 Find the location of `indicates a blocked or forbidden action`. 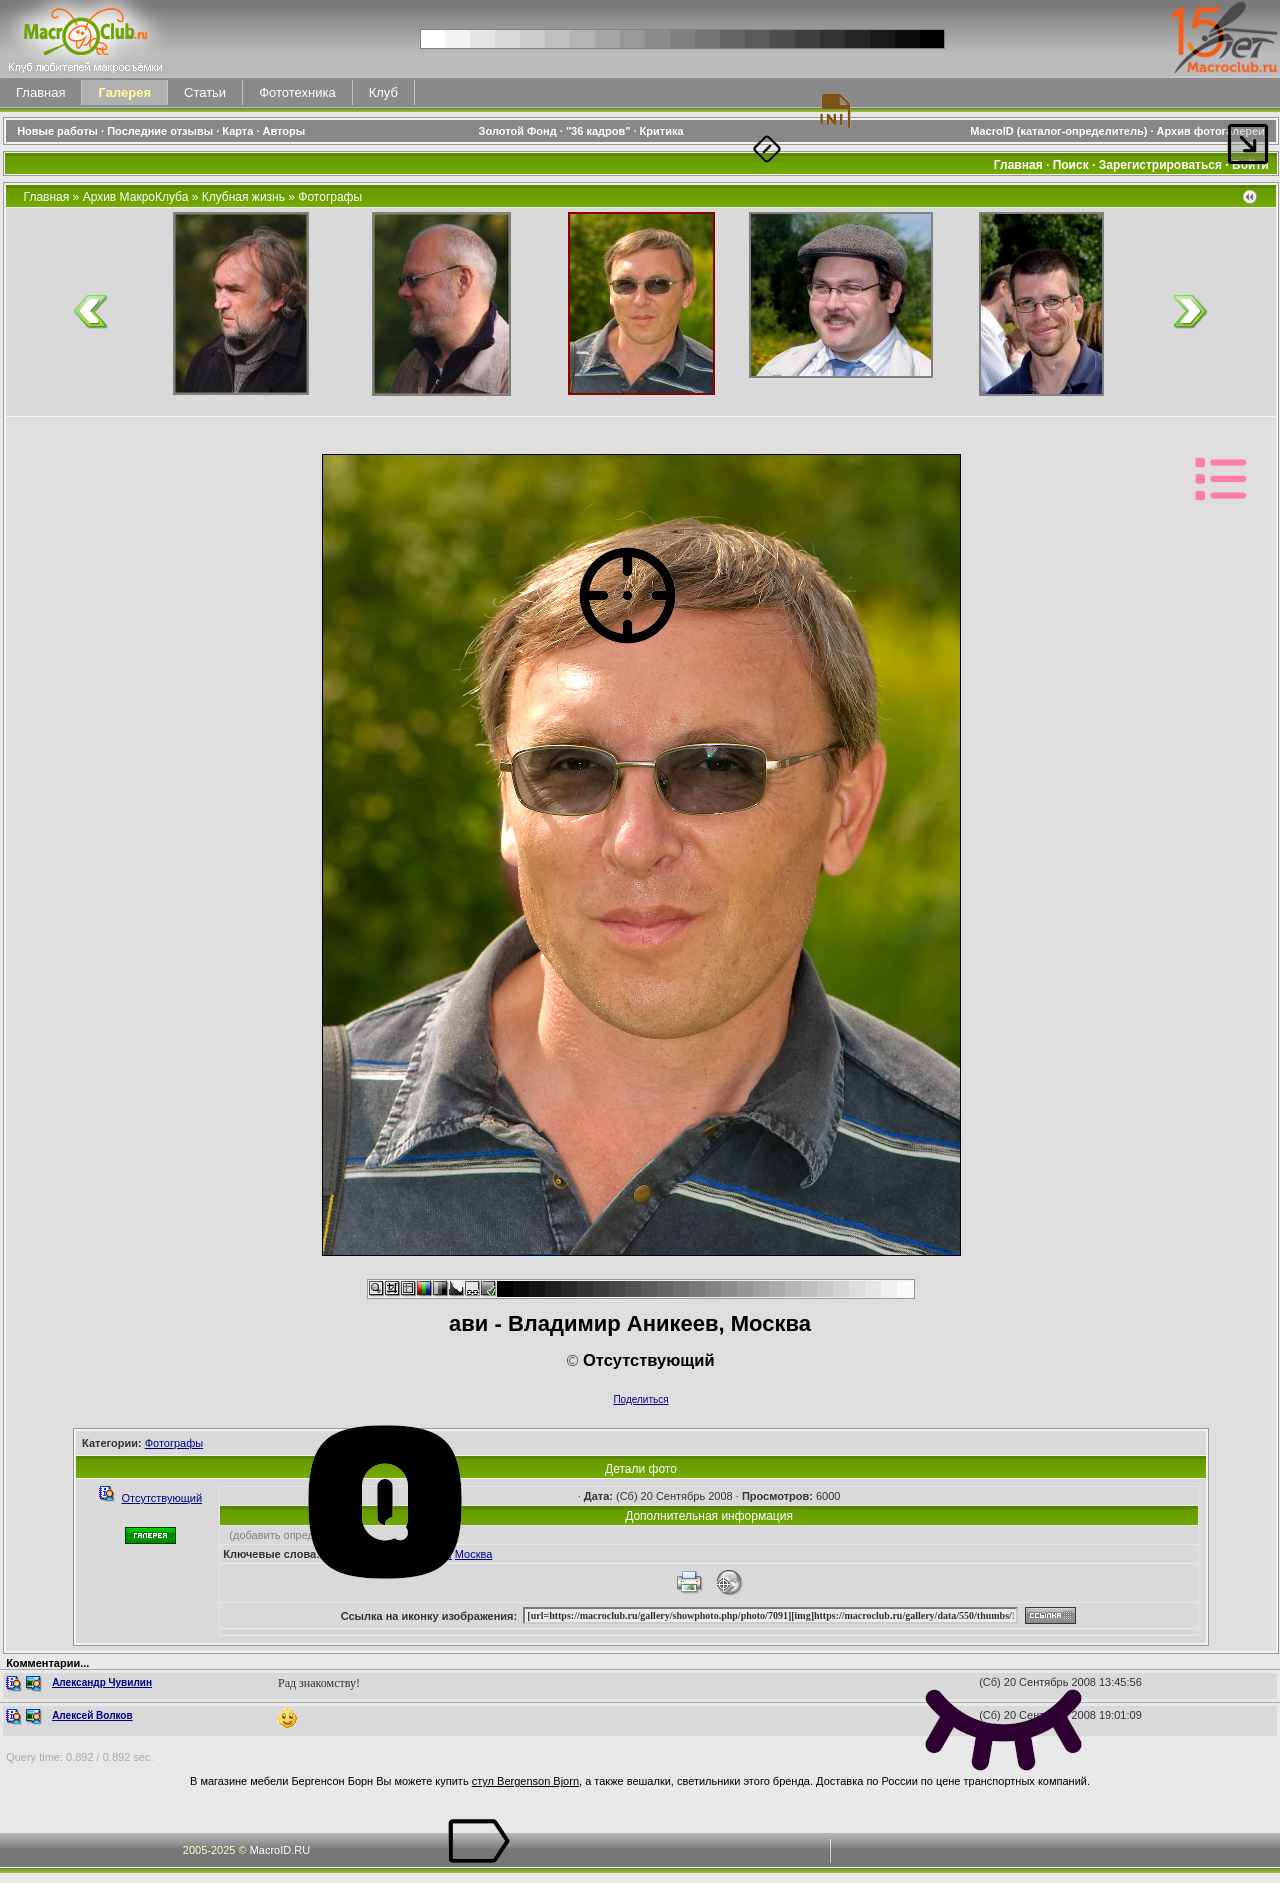

indicates a blocked or forbidden action is located at coordinates (767, 149).